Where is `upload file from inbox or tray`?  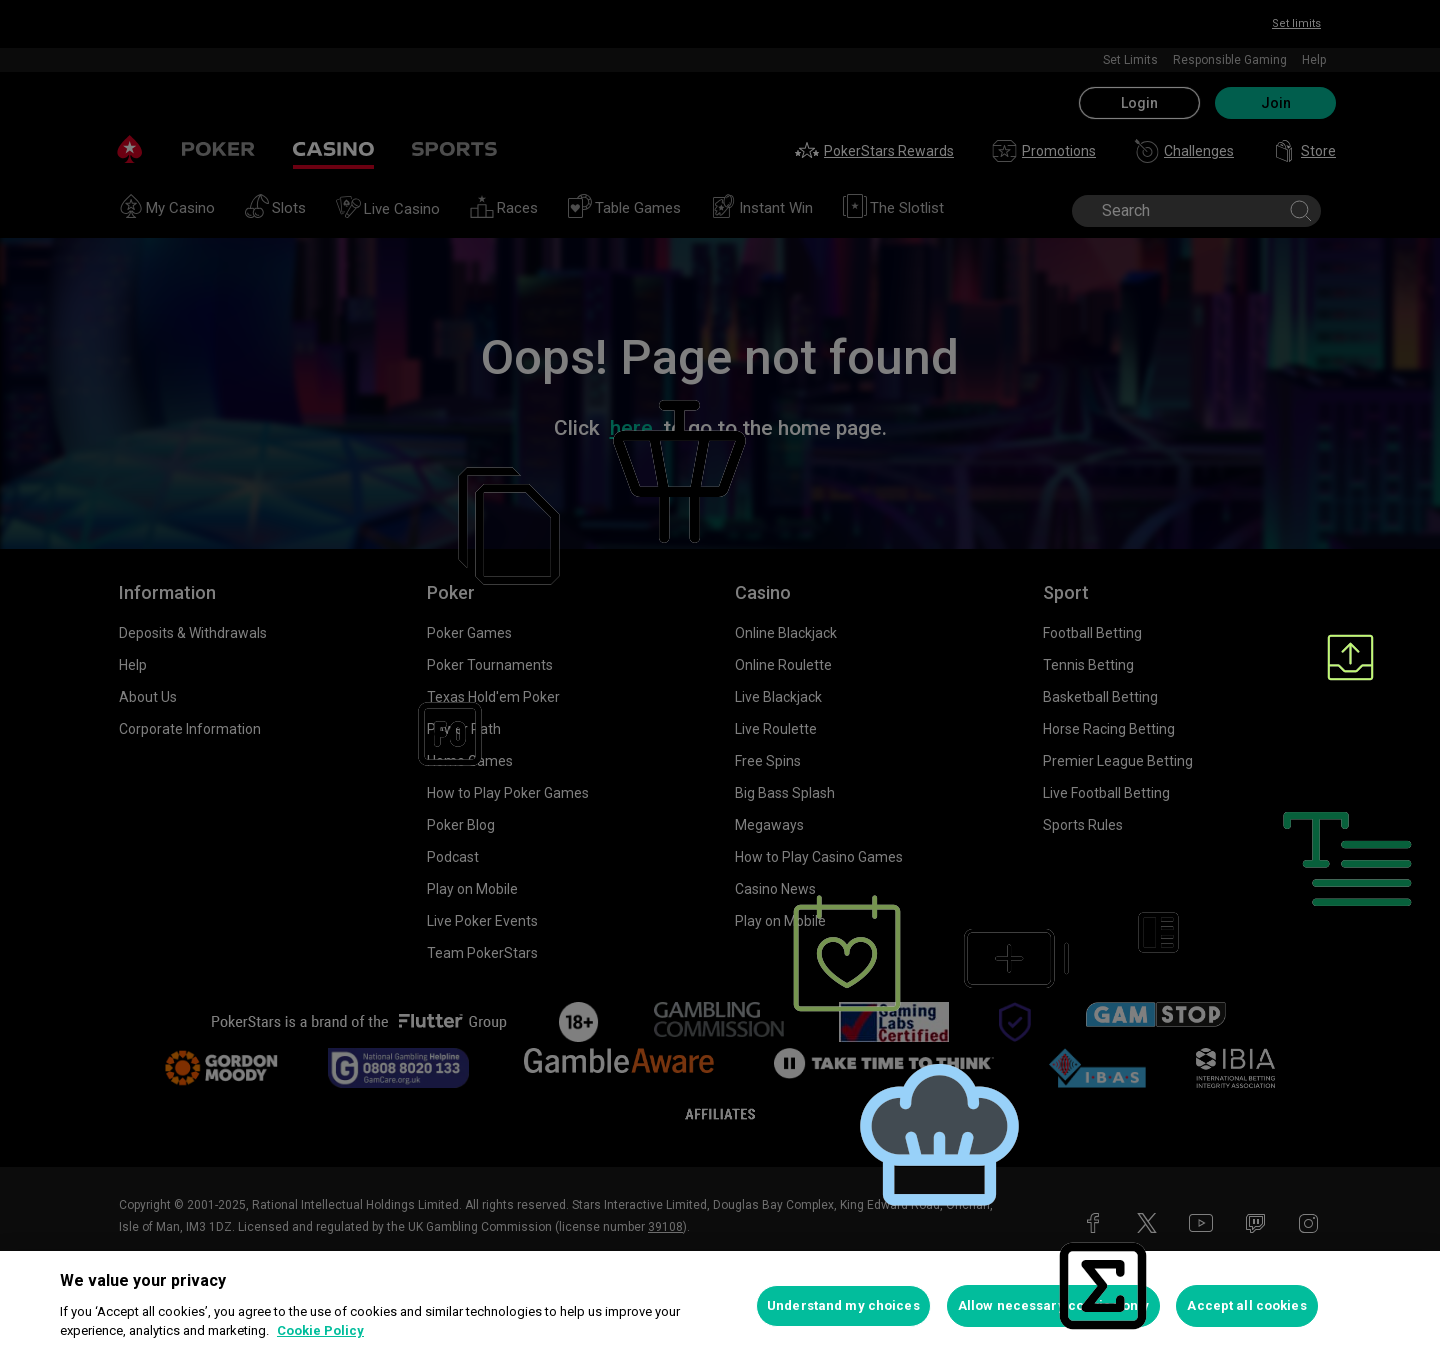
upload file from inbox or tray is located at coordinates (1350, 657).